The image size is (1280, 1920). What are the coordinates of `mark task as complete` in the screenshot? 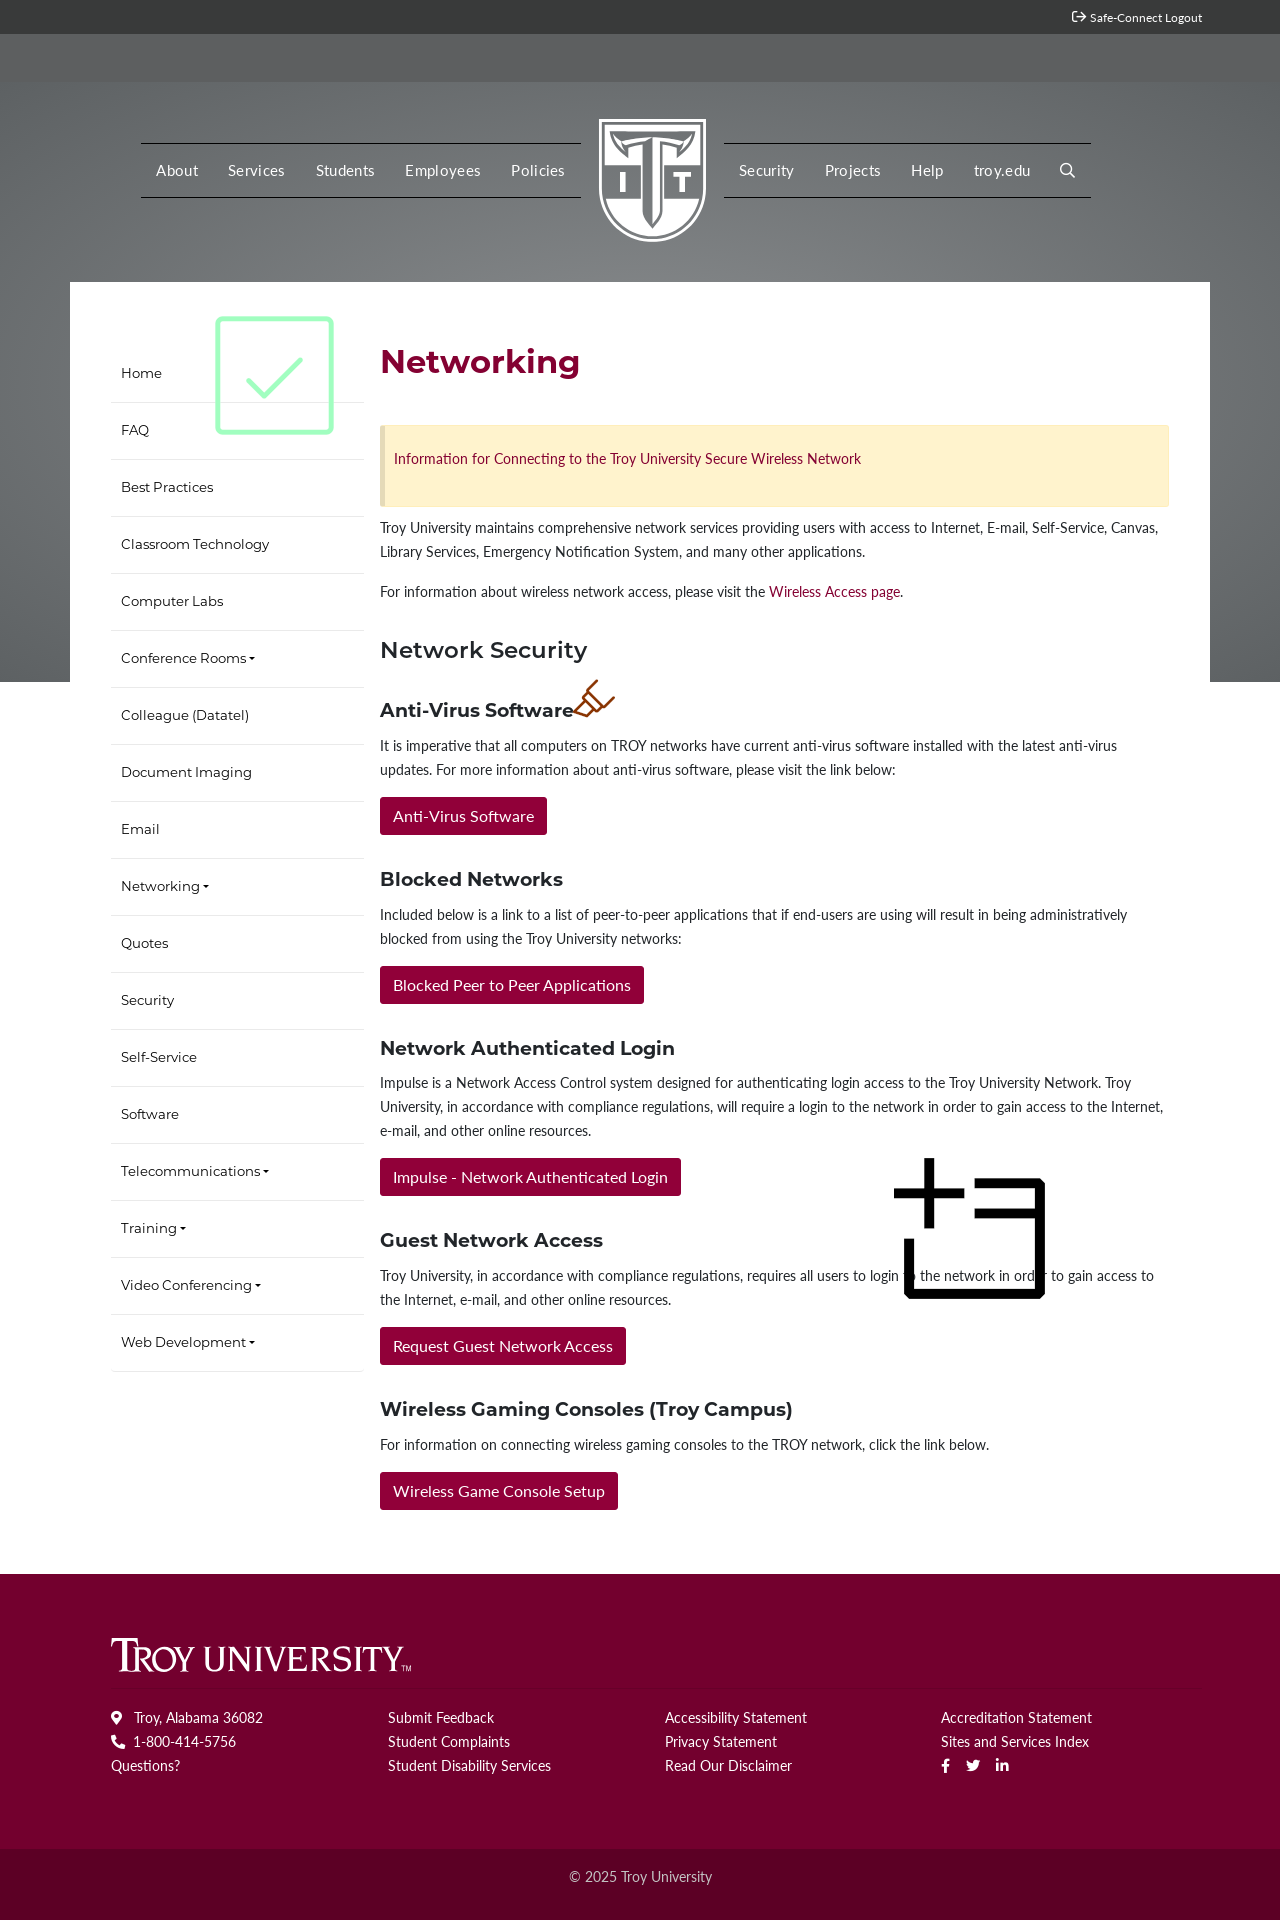 It's located at (274, 375).